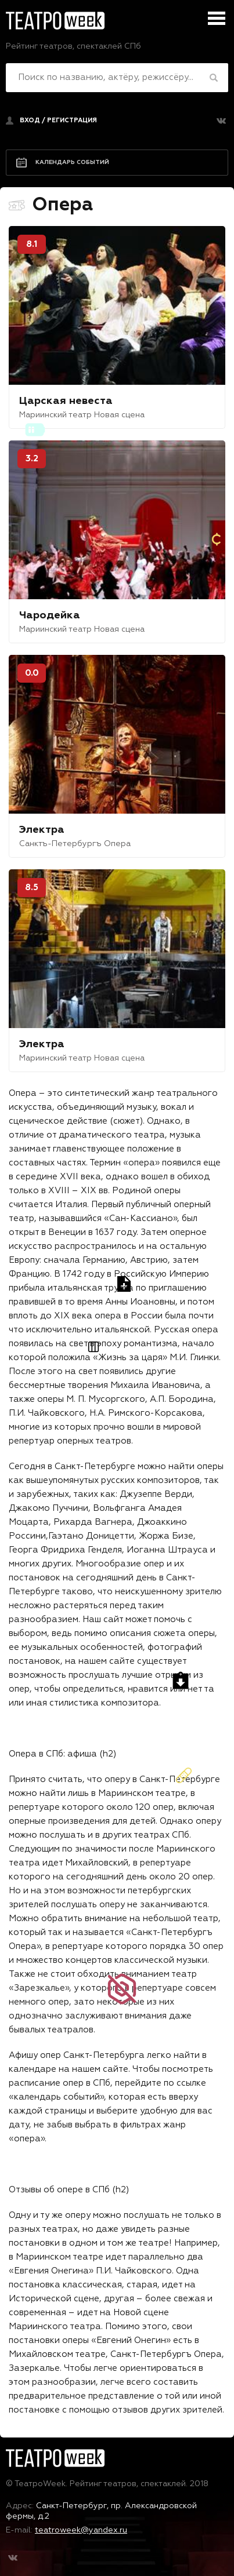 Image resolution: width=234 pixels, height=2576 pixels. Describe the element at coordinates (122, 1989) in the screenshot. I see `disable assembly or grouping feature` at that location.